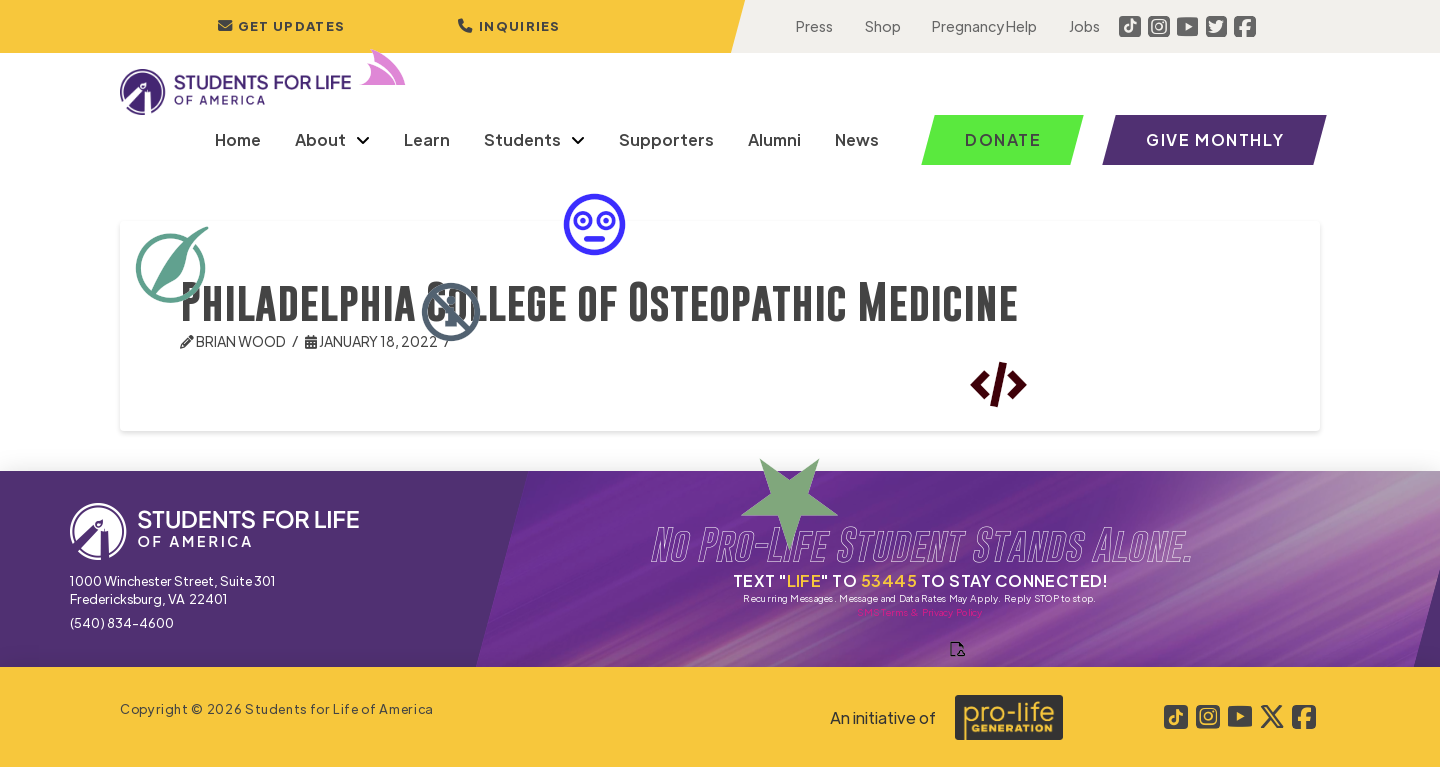  I want to click on servicestack brand logo, so click(382, 67).